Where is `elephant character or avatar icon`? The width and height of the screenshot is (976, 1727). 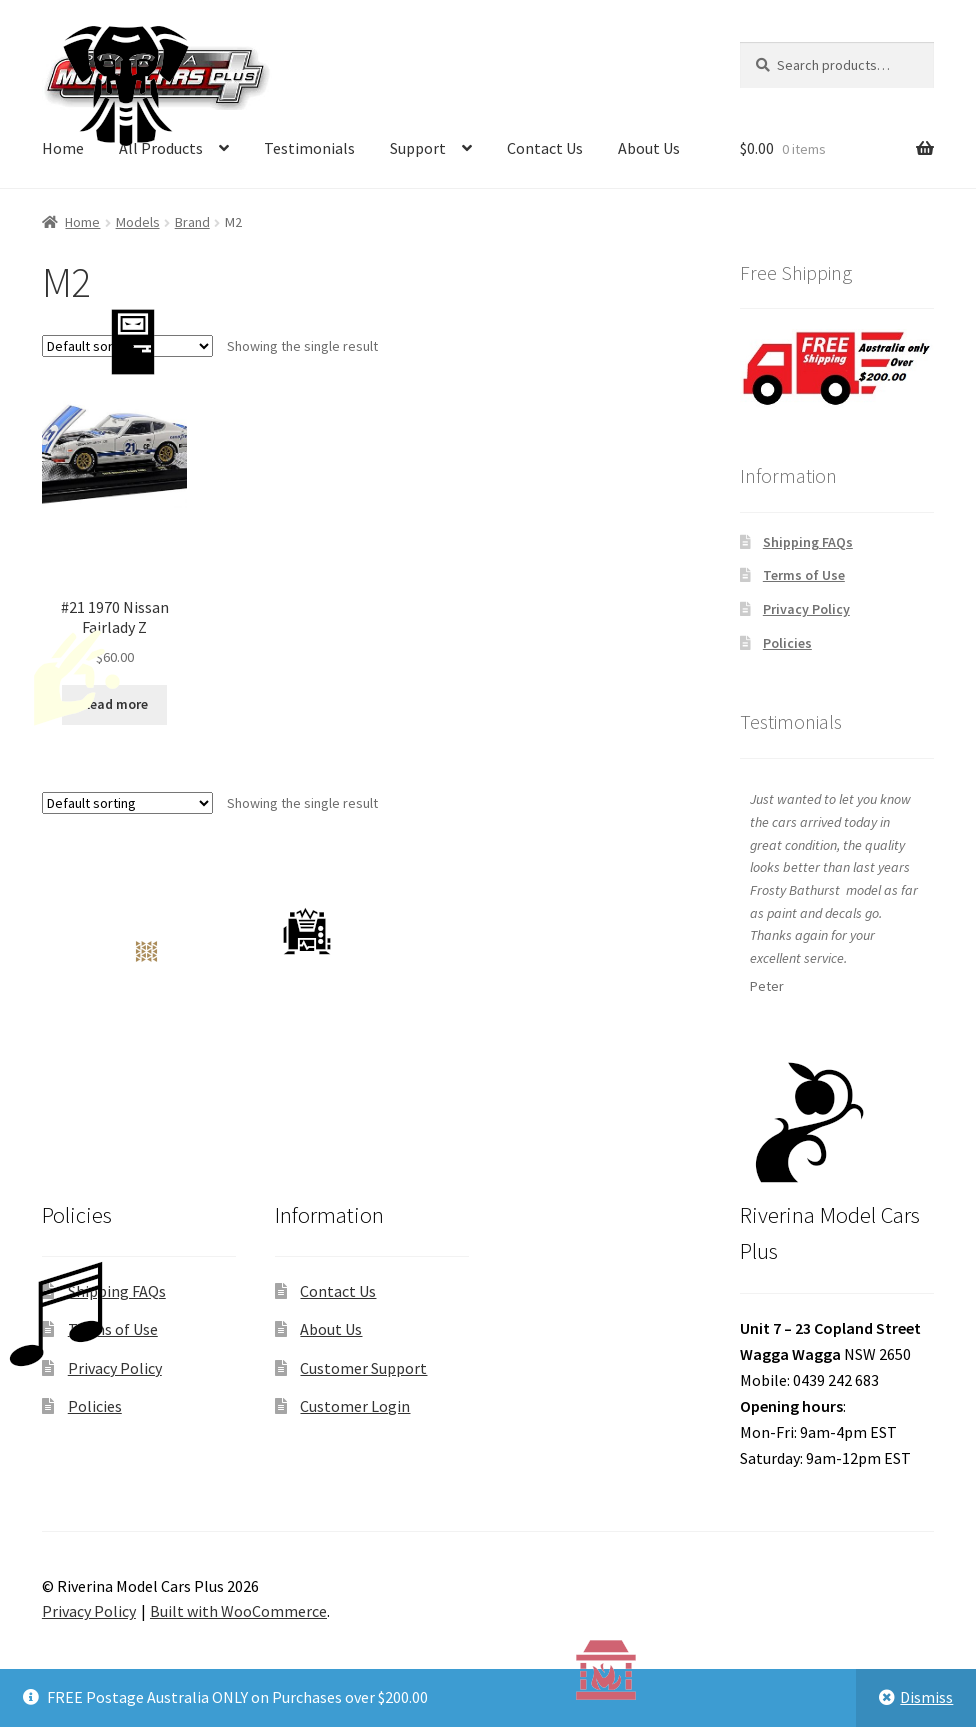
elephant character or avatar icon is located at coordinates (126, 86).